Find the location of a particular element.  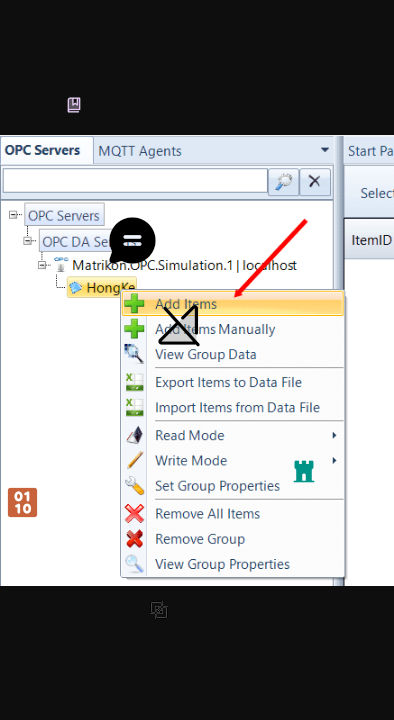

no cellular signal available is located at coordinates (181, 326).